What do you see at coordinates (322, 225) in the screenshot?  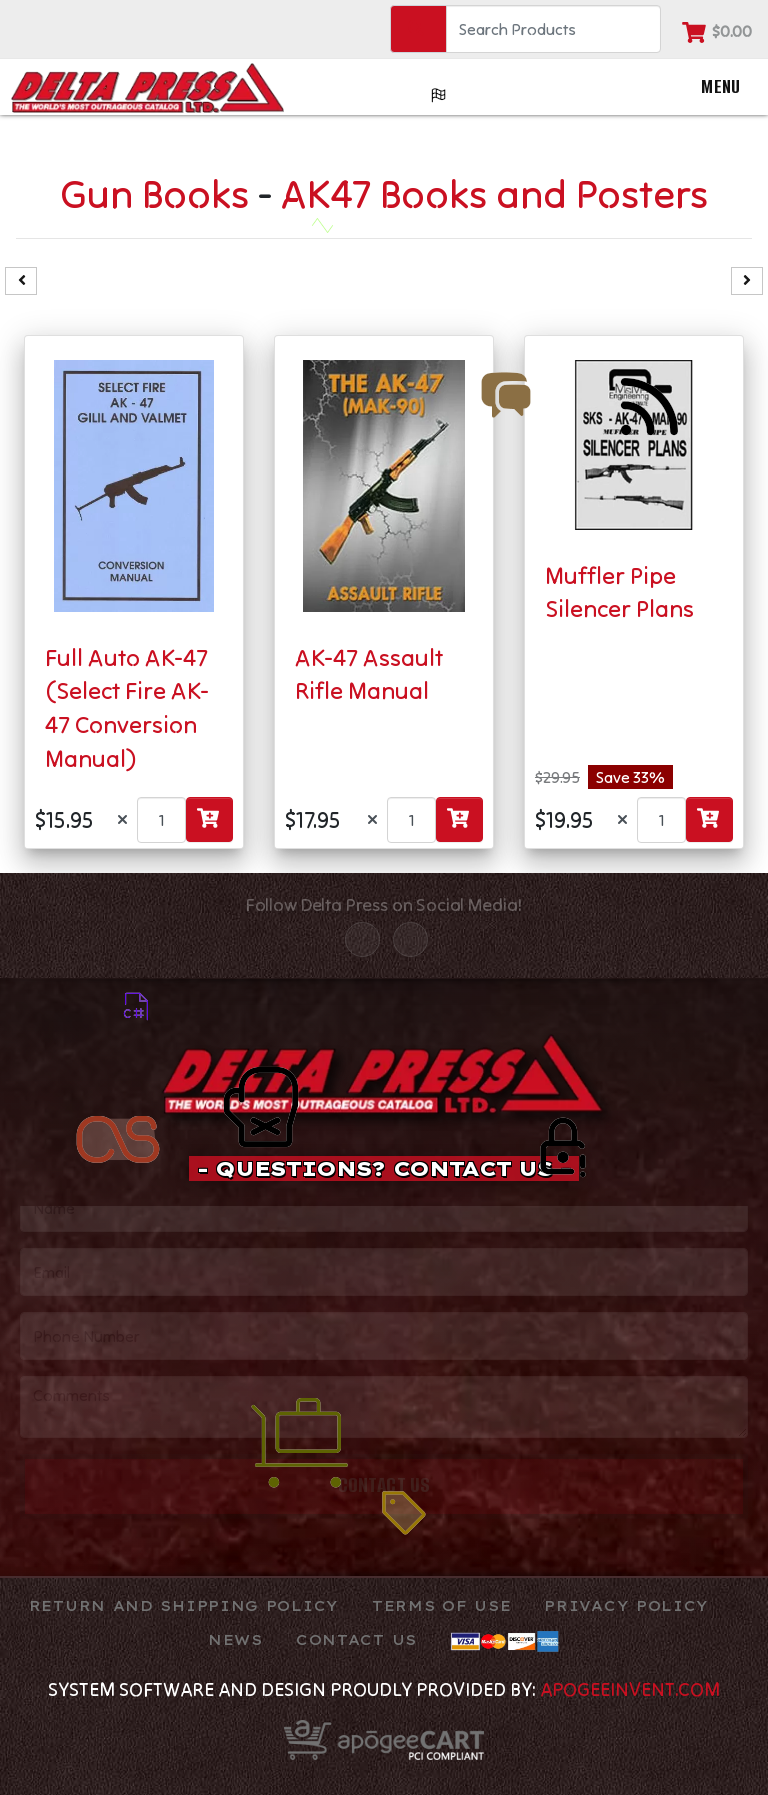 I see `toggle triangle waveform in audio synthesizer` at bounding box center [322, 225].